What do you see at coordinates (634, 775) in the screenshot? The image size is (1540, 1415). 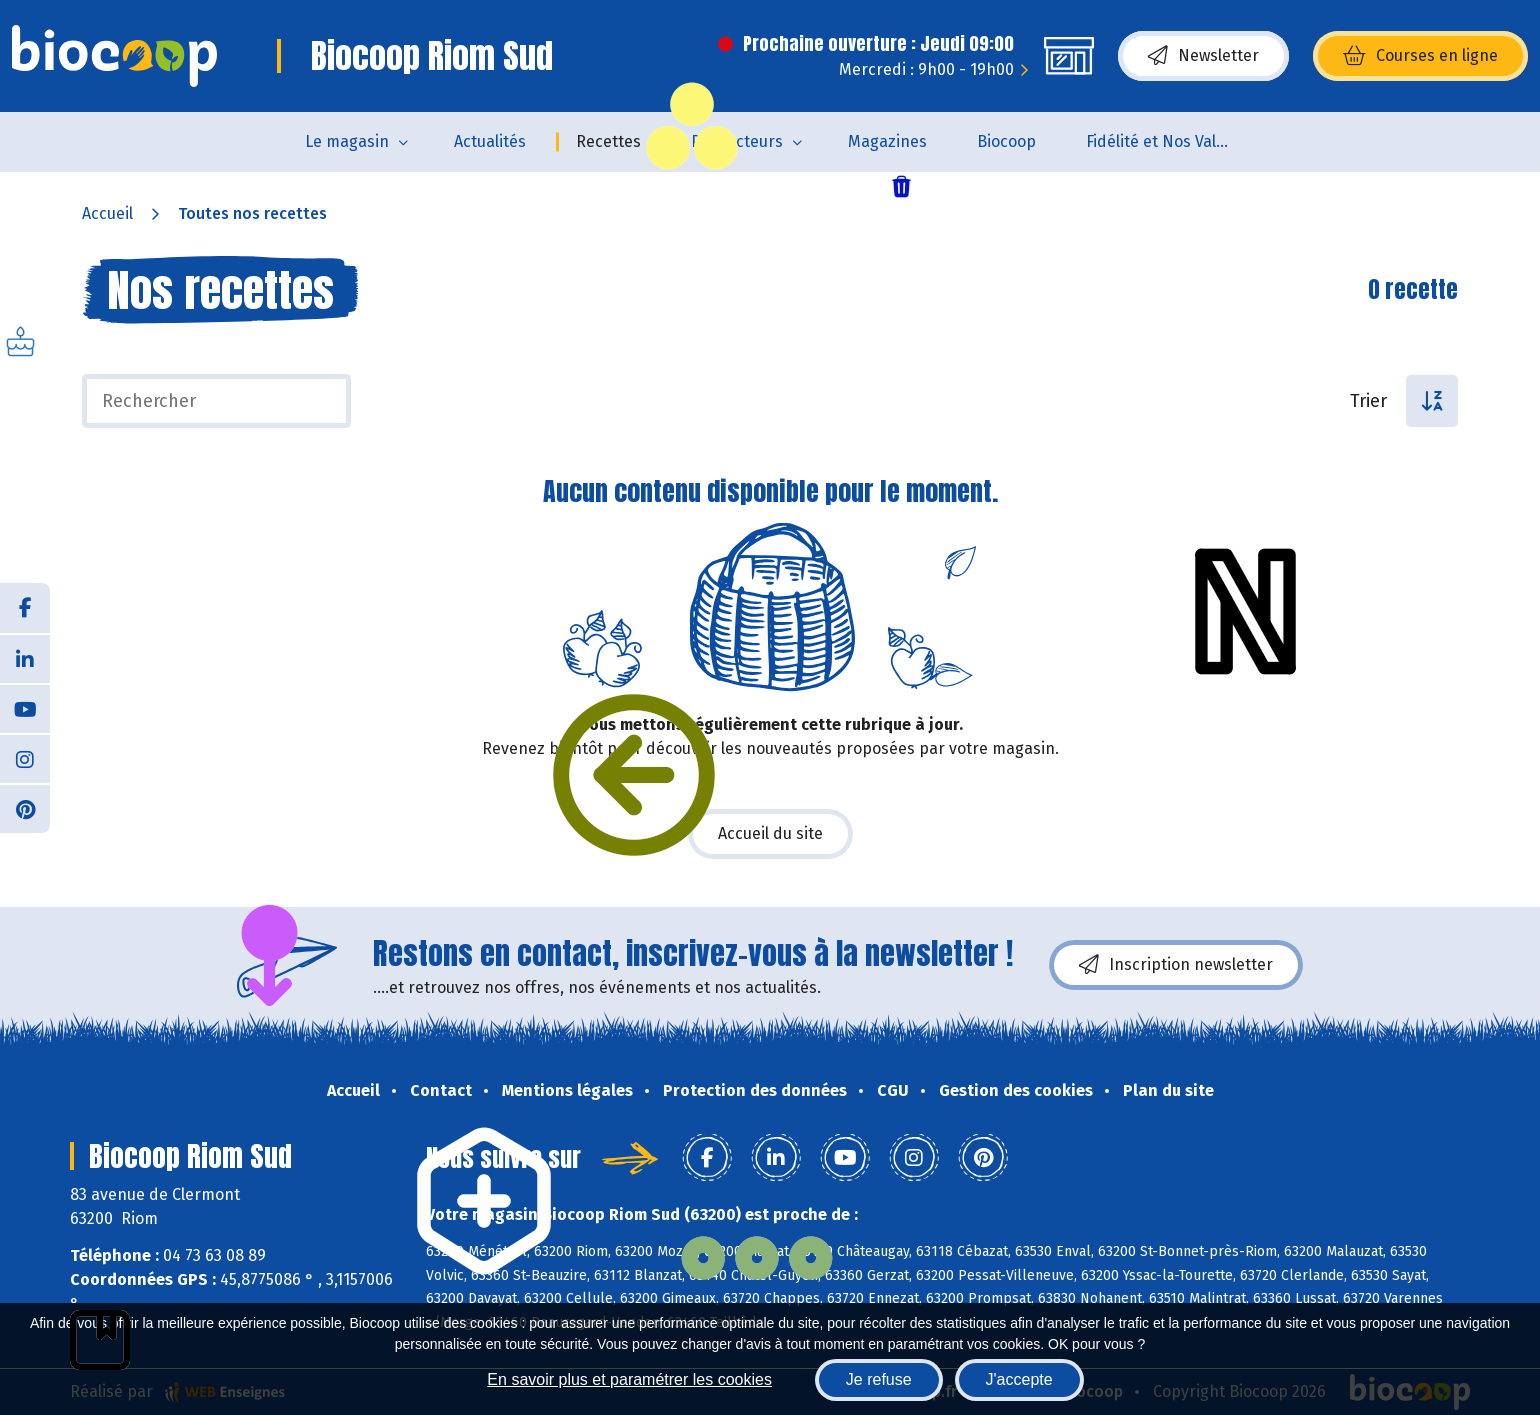 I see `go back to the previous screen` at bounding box center [634, 775].